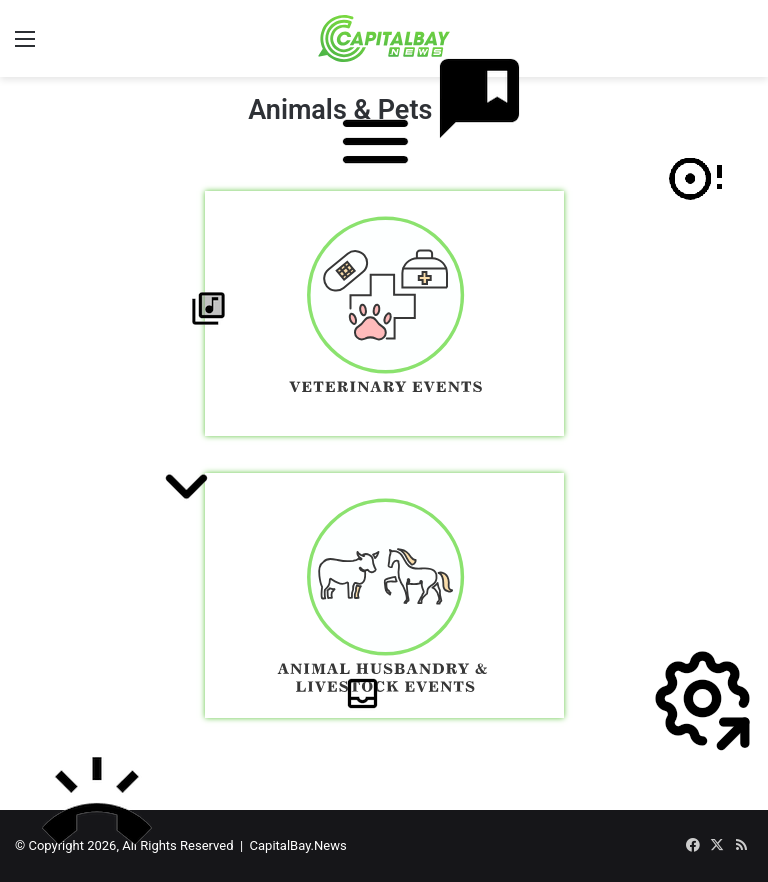 Image resolution: width=768 pixels, height=882 pixels. What do you see at coordinates (362, 693) in the screenshot?
I see `access your inbox` at bounding box center [362, 693].